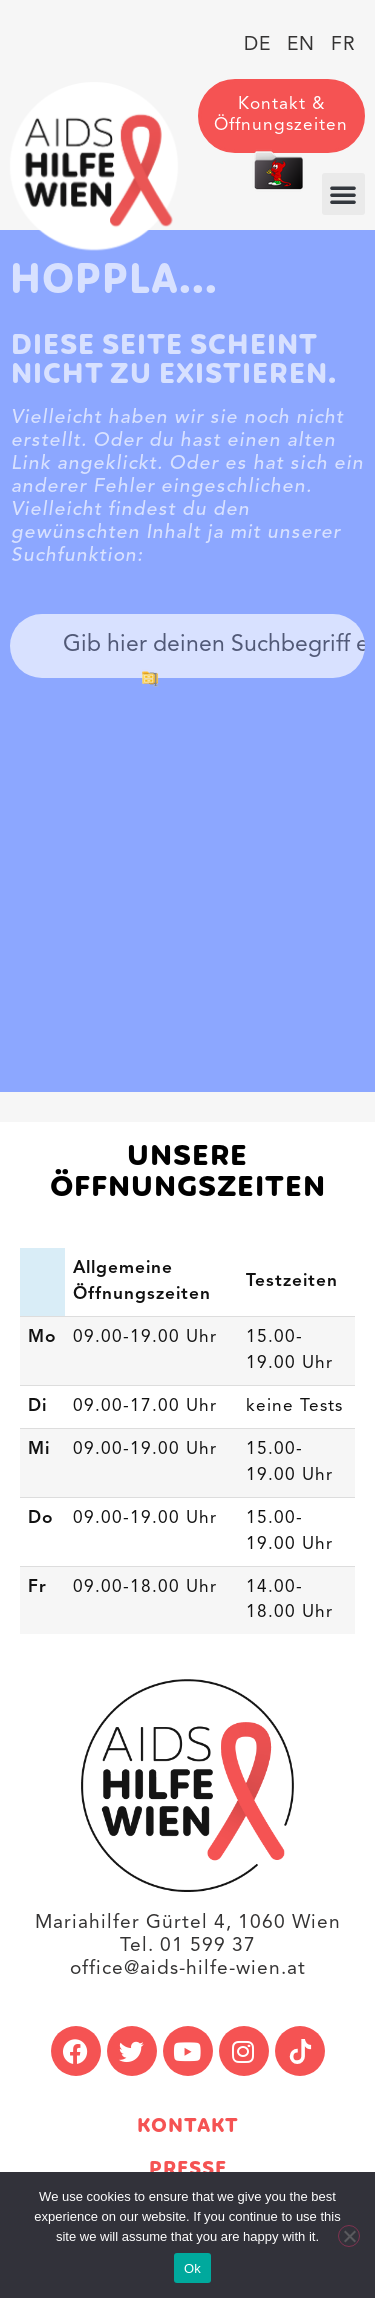  Describe the element at coordinates (278, 171) in the screenshot. I see `open BSD-related files or projects` at that location.